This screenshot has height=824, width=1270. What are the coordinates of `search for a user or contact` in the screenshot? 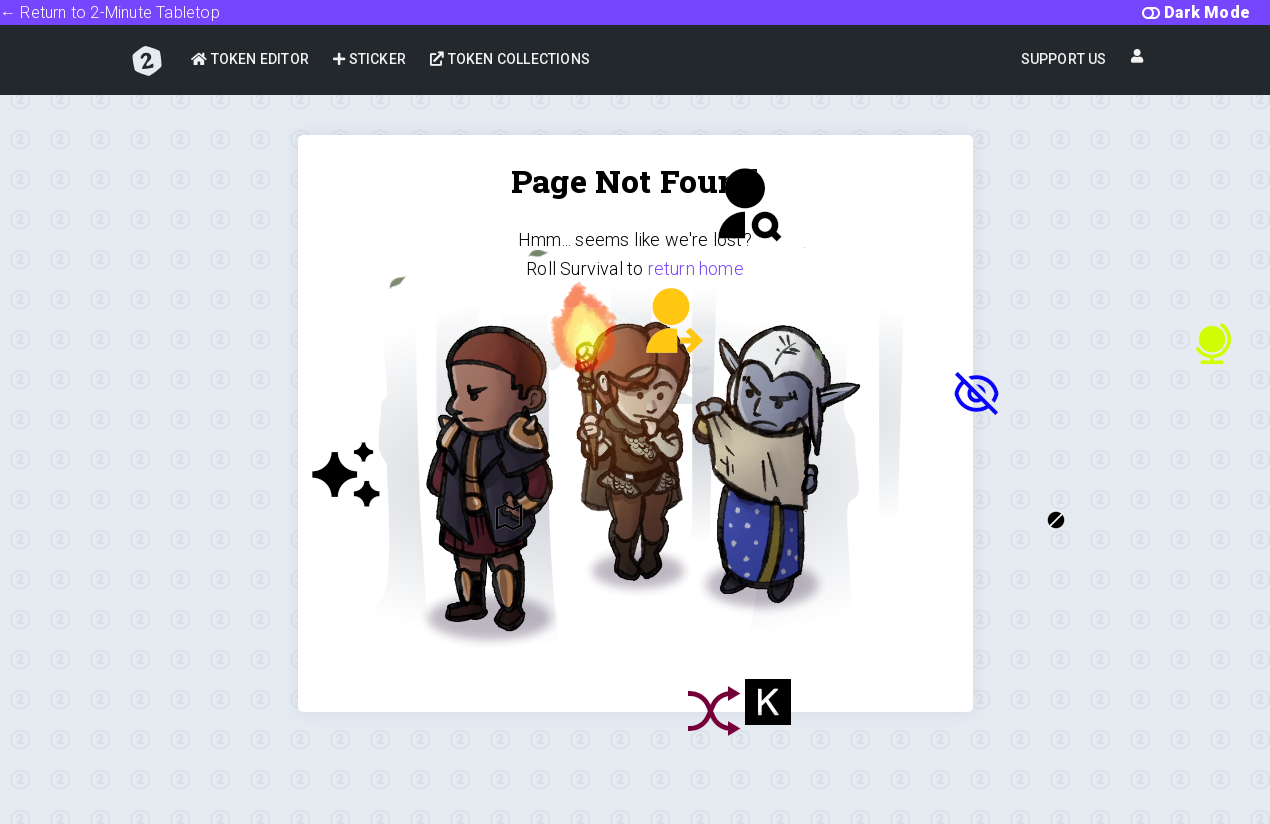 It's located at (745, 205).